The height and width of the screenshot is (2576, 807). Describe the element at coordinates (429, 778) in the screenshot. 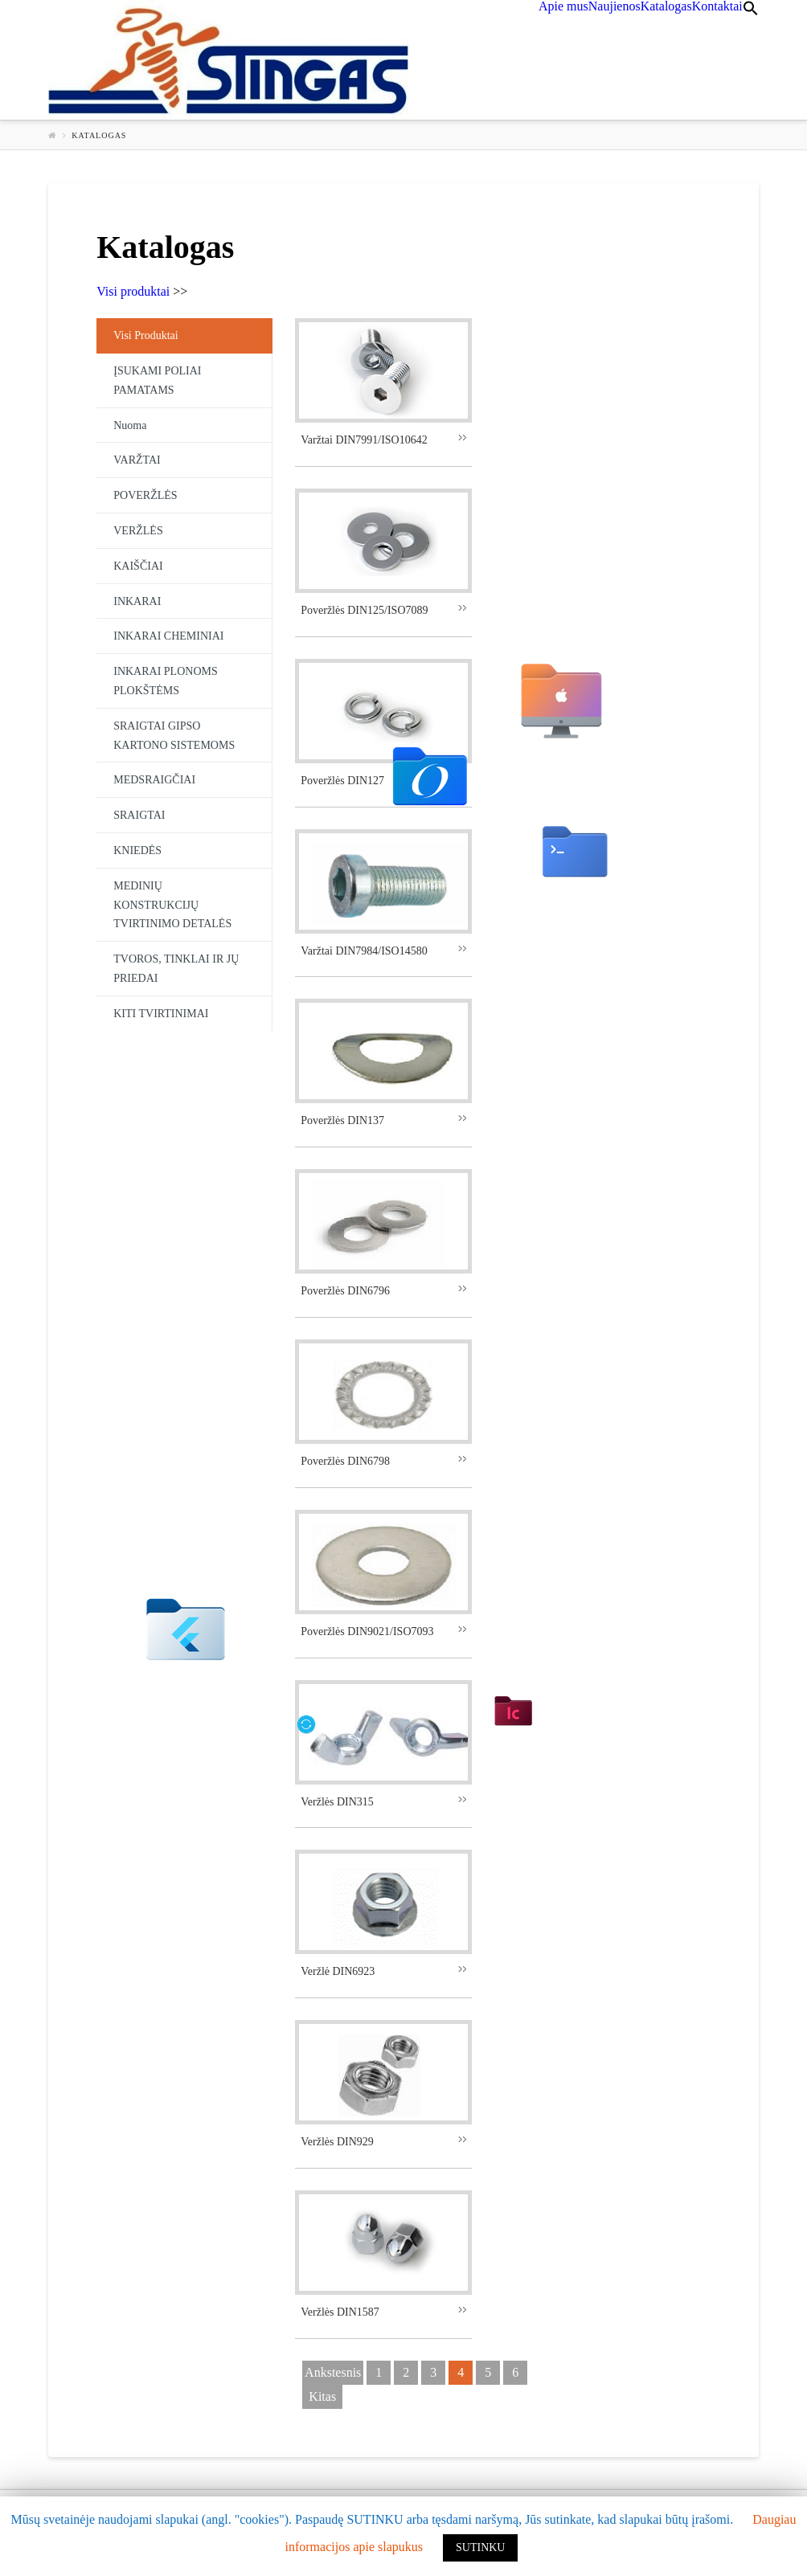

I see `open the IObit application folder` at that location.